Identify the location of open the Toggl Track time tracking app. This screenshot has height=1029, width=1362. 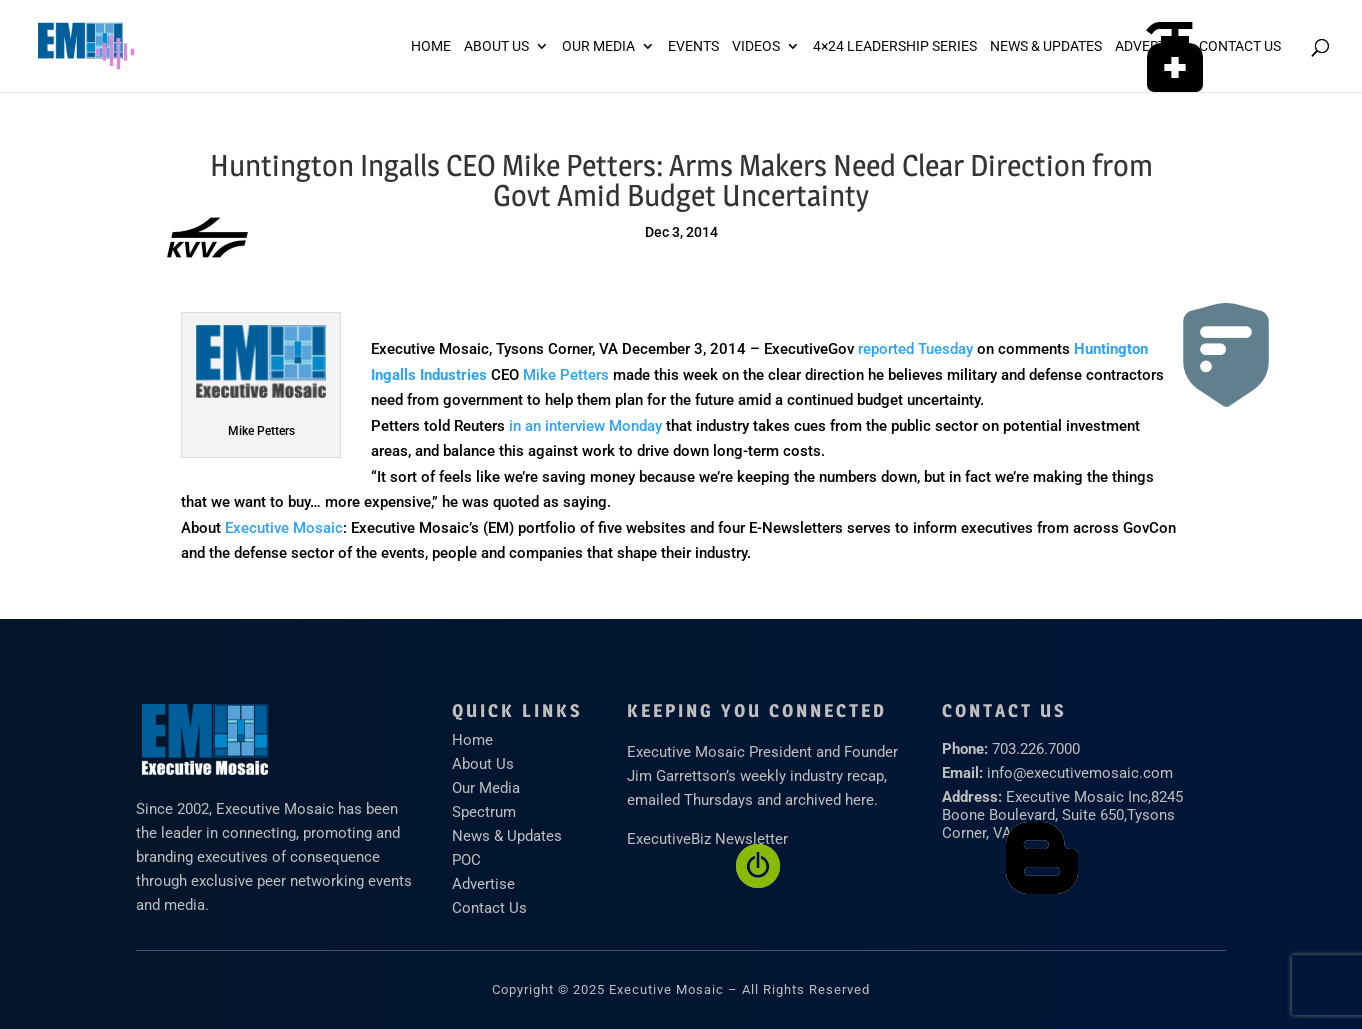
(758, 866).